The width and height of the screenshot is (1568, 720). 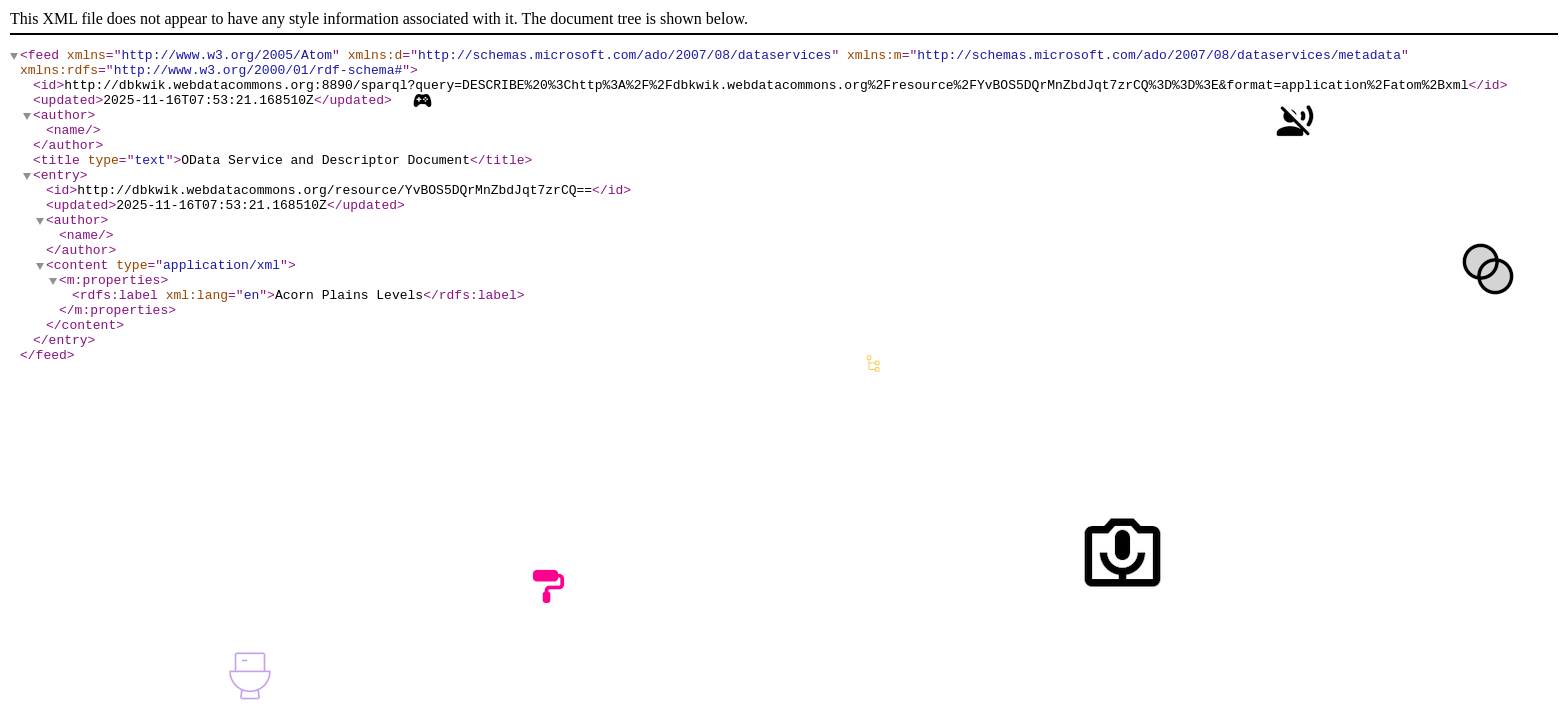 I want to click on manage camera and microphone permissions, so click(x=1122, y=552).